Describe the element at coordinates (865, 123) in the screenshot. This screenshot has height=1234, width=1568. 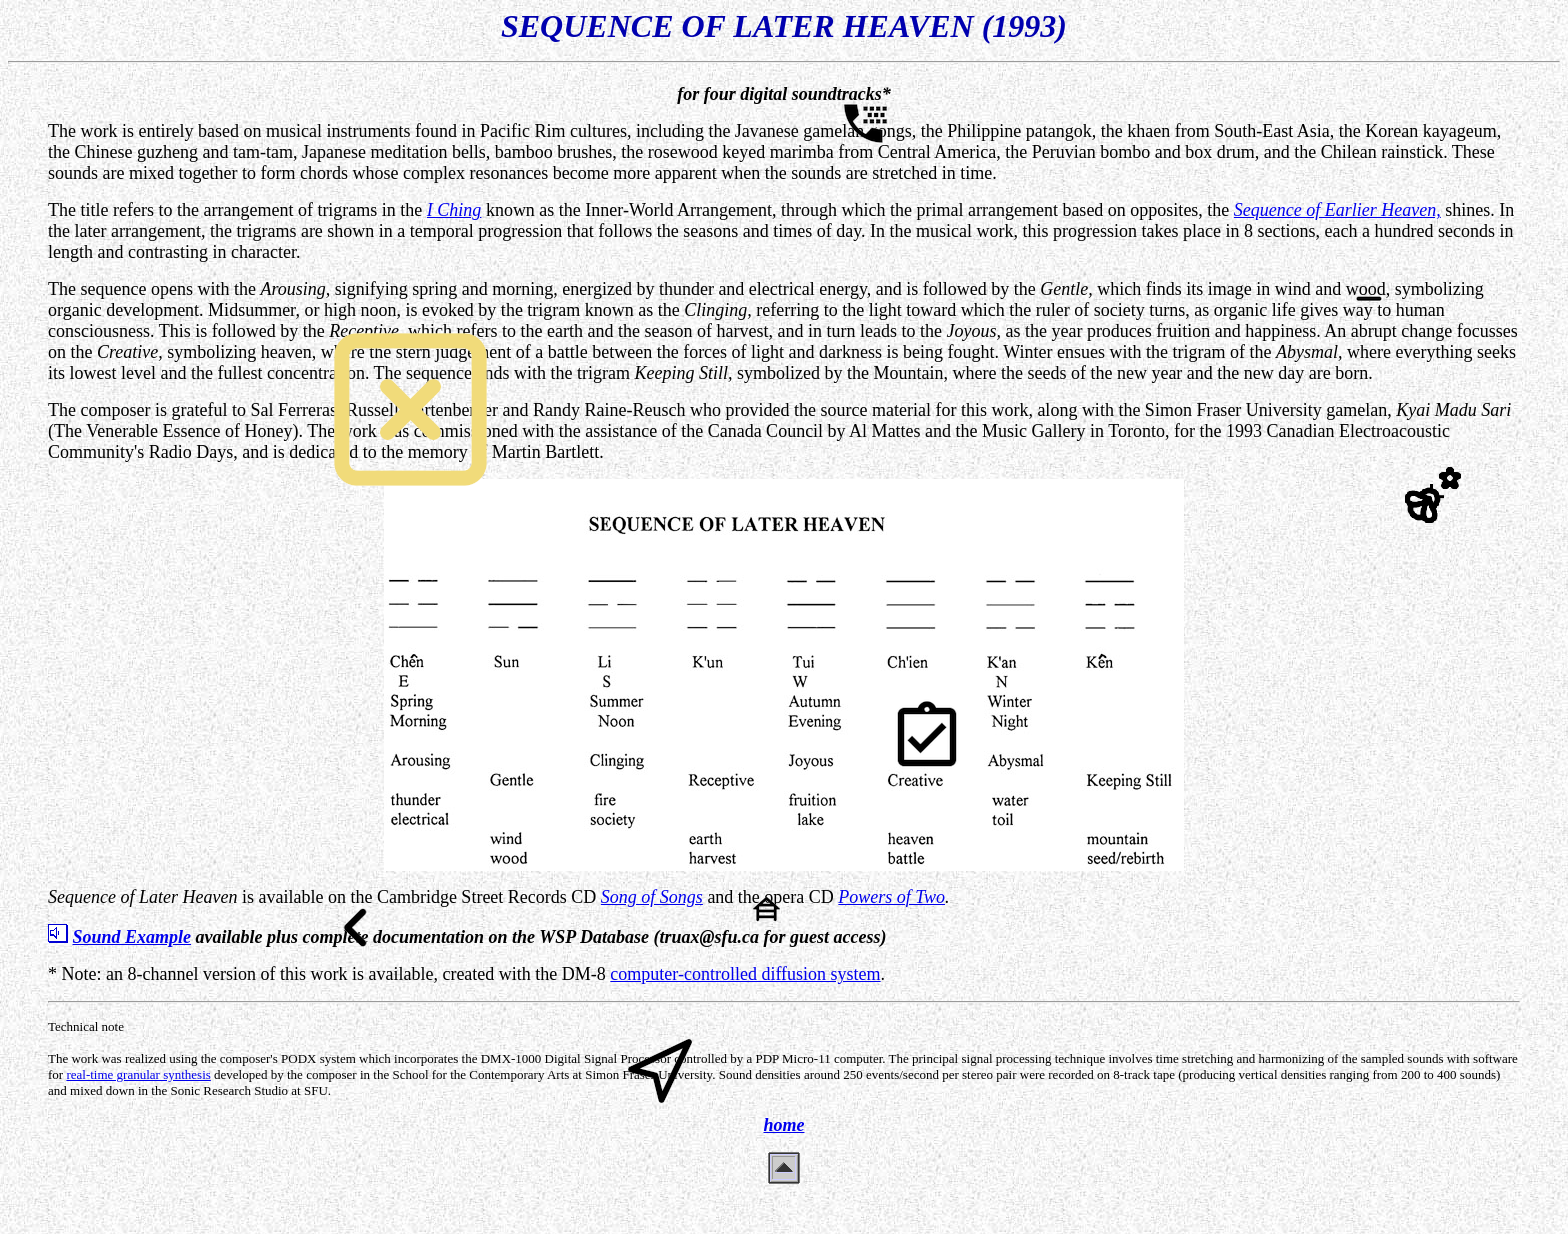
I see `access TTY/TDD accessibility calling features` at that location.